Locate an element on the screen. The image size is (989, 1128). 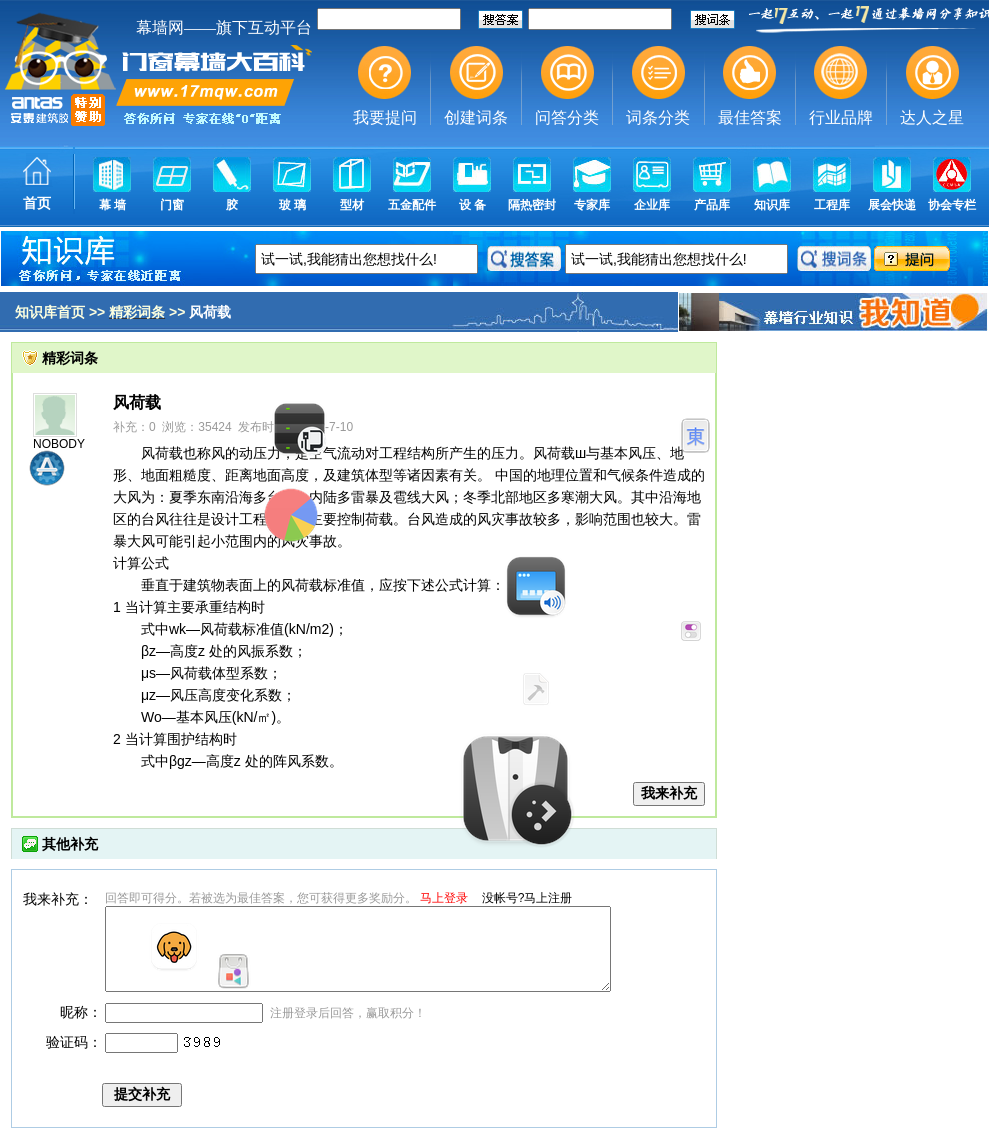
open the software center to browse and install apps is located at coordinates (234, 971).